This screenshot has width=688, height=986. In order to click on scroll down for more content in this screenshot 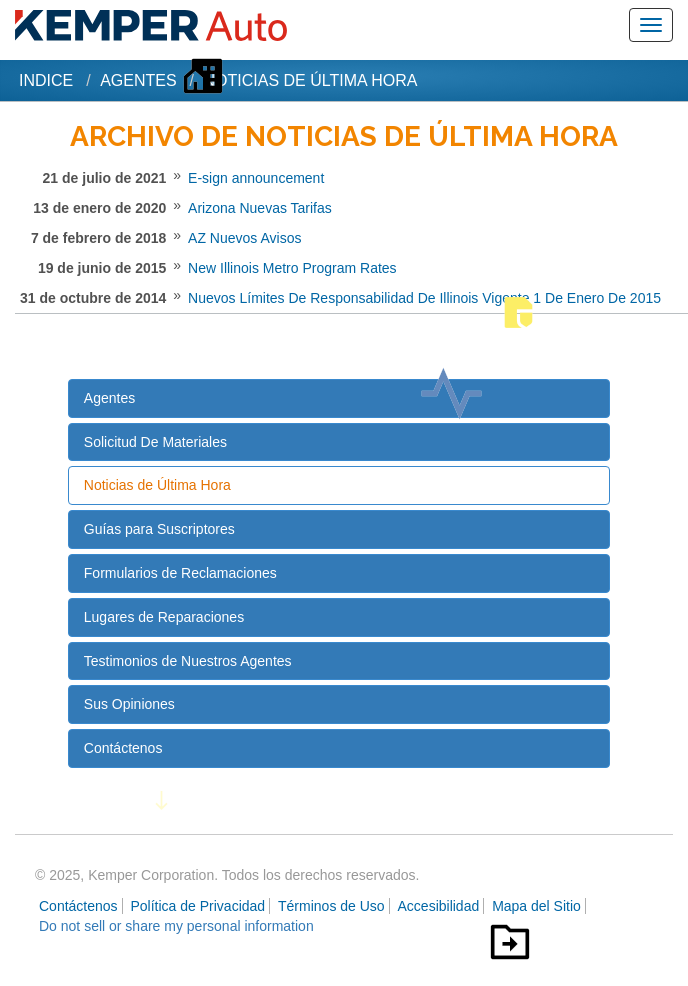, I will do `click(161, 800)`.